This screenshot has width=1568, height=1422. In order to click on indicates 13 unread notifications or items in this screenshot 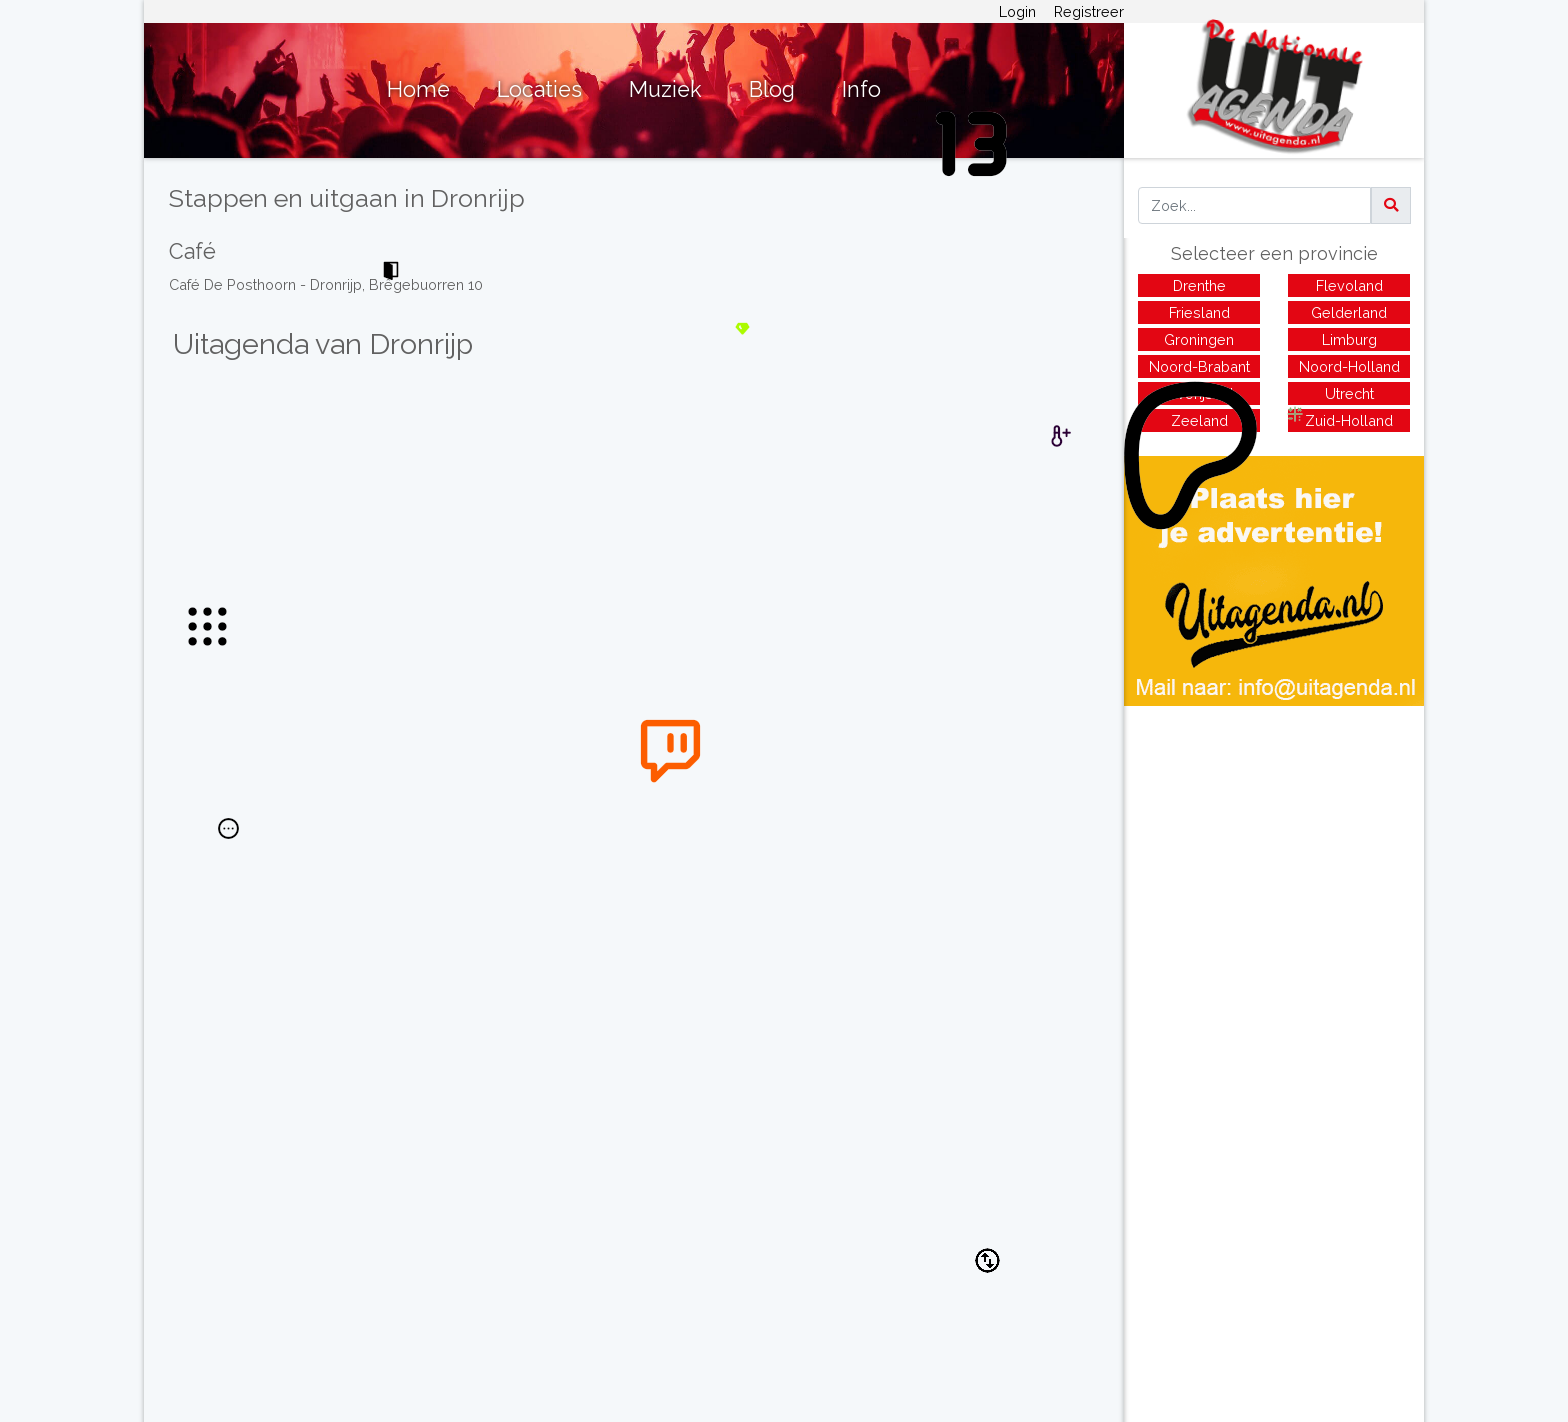, I will do `click(968, 144)`.